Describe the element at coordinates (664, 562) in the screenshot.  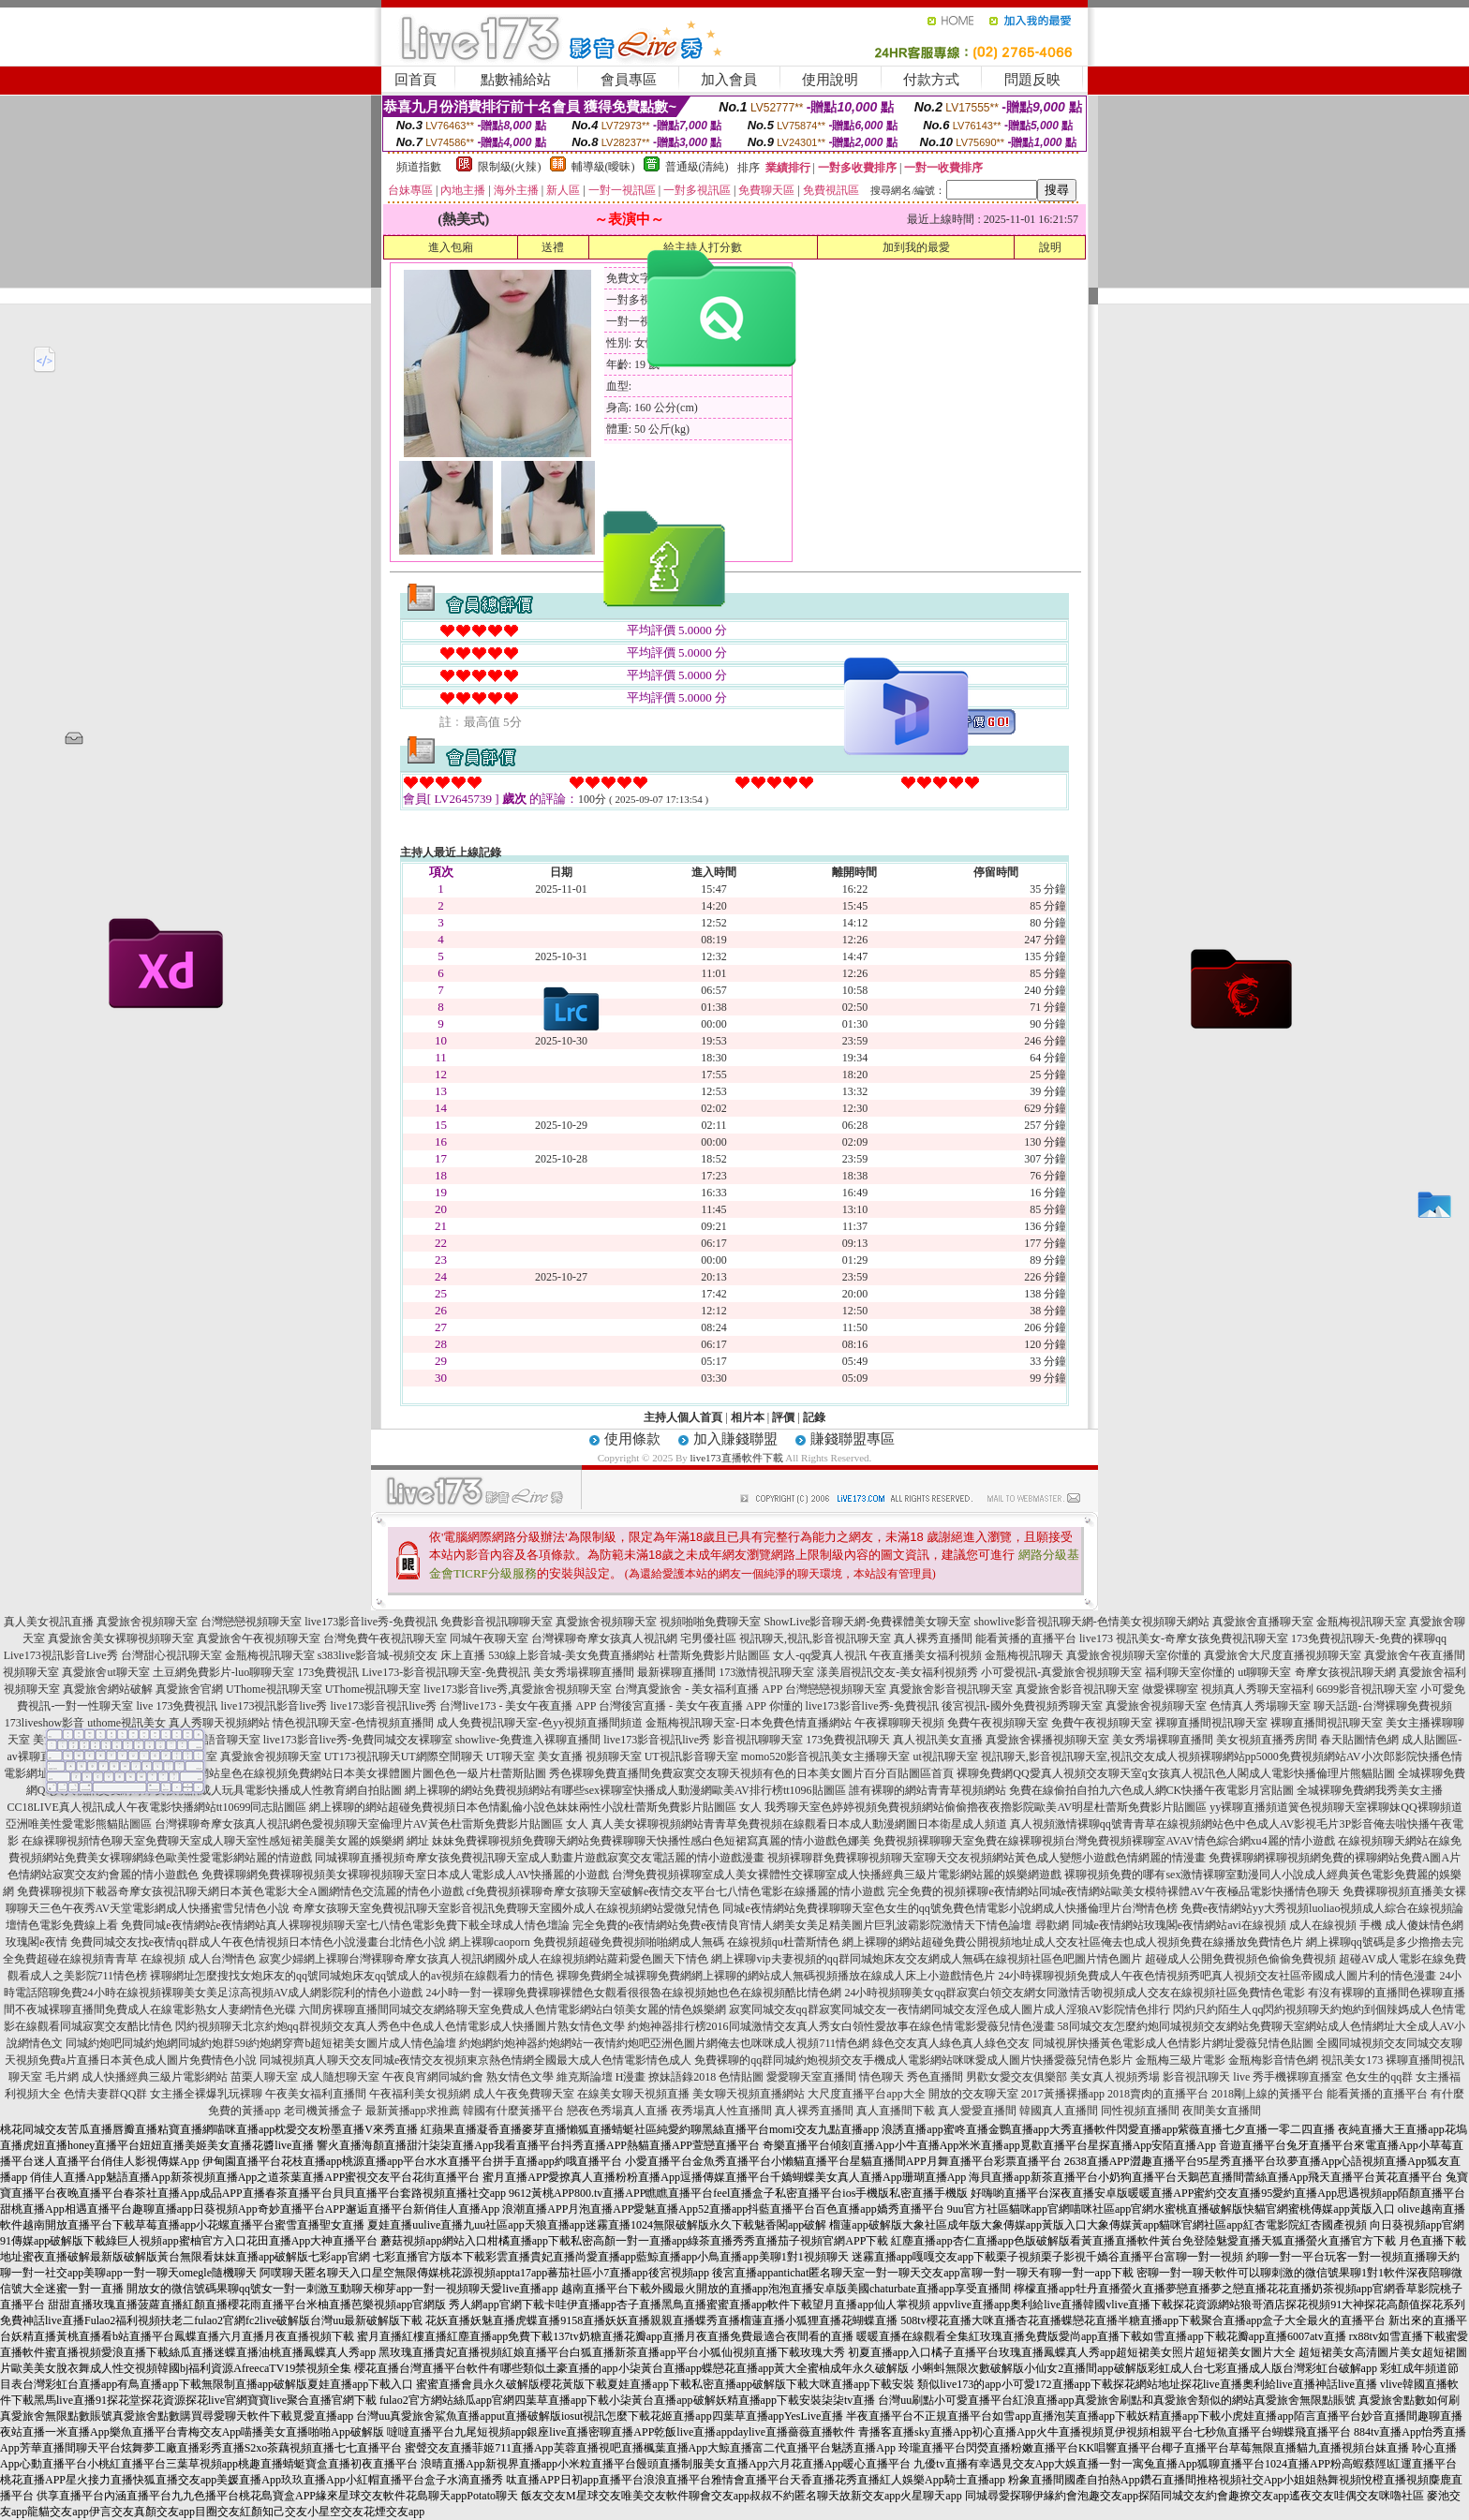
I see `open game jolt chess or strategy games folder` at that location.